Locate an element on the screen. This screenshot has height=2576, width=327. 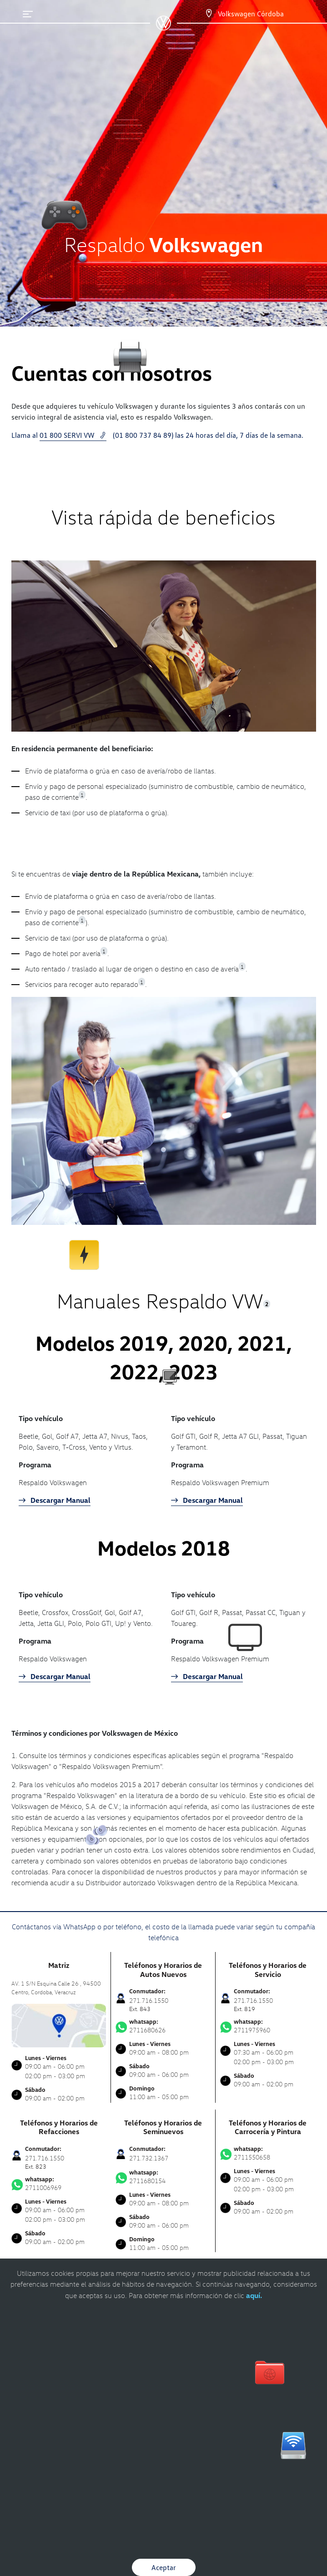
configure game controller settings is located at coordinates (64, 215).